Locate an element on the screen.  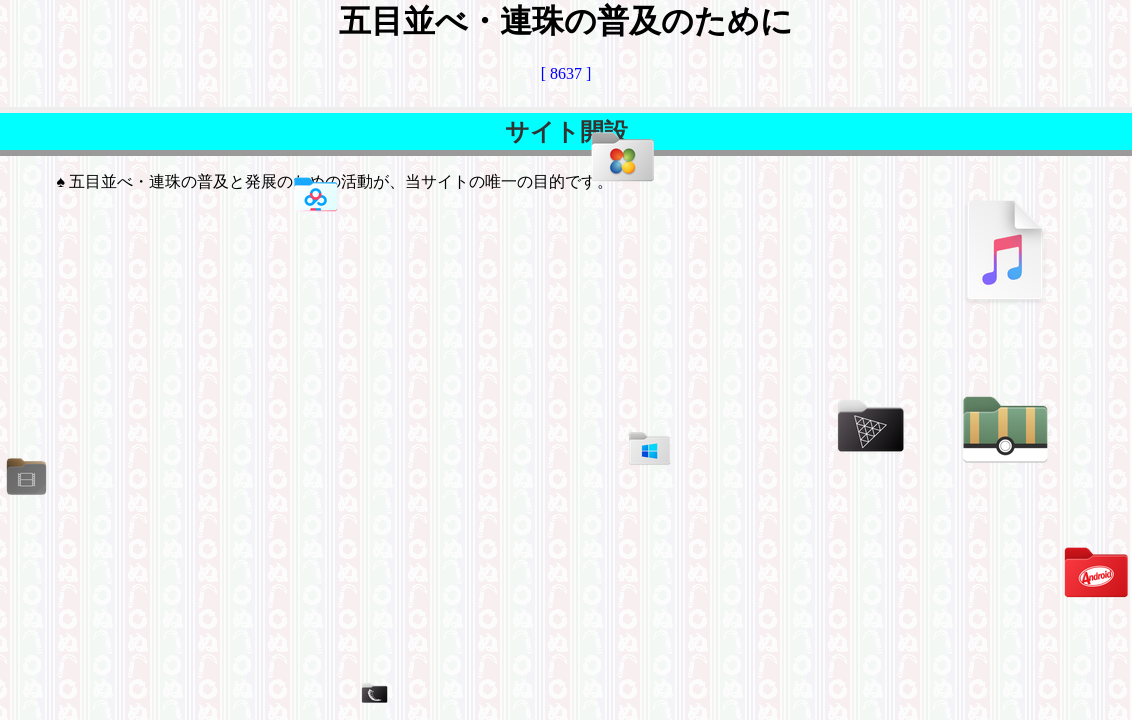
open folder containing lab or experiment files is located at coordinates (374, 693).